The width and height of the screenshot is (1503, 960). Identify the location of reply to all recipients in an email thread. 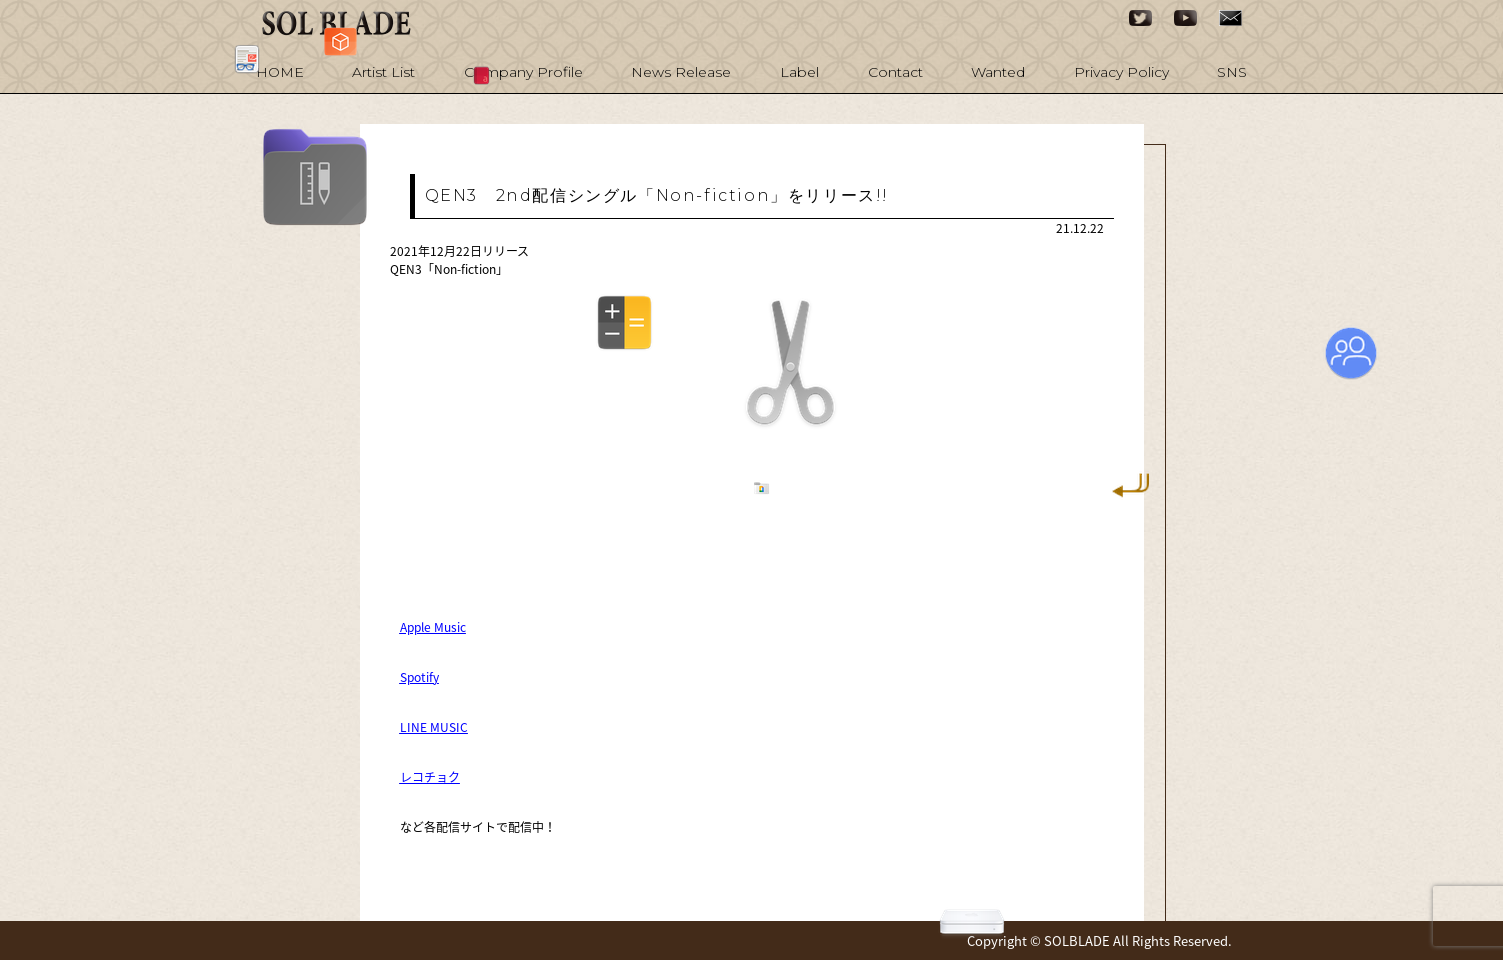
(1130, 483).